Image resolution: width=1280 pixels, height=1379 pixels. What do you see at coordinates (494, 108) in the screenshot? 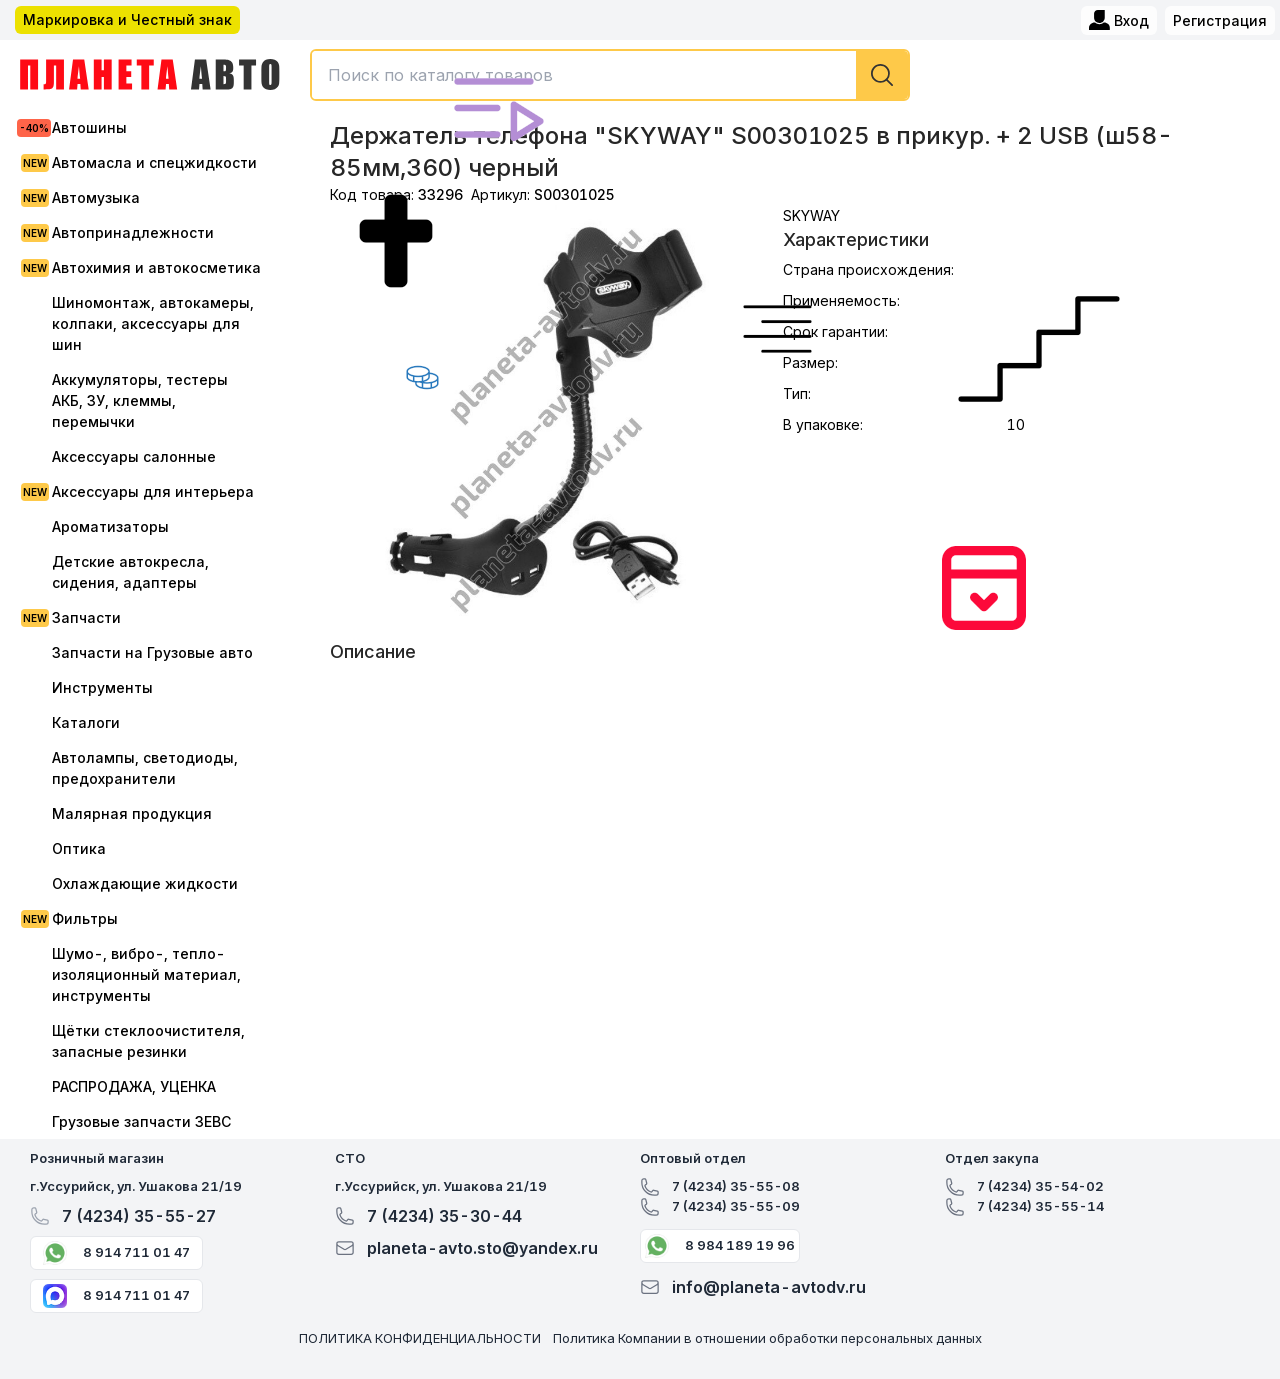
I see `view playback queue` at bounding box center [494, 108].